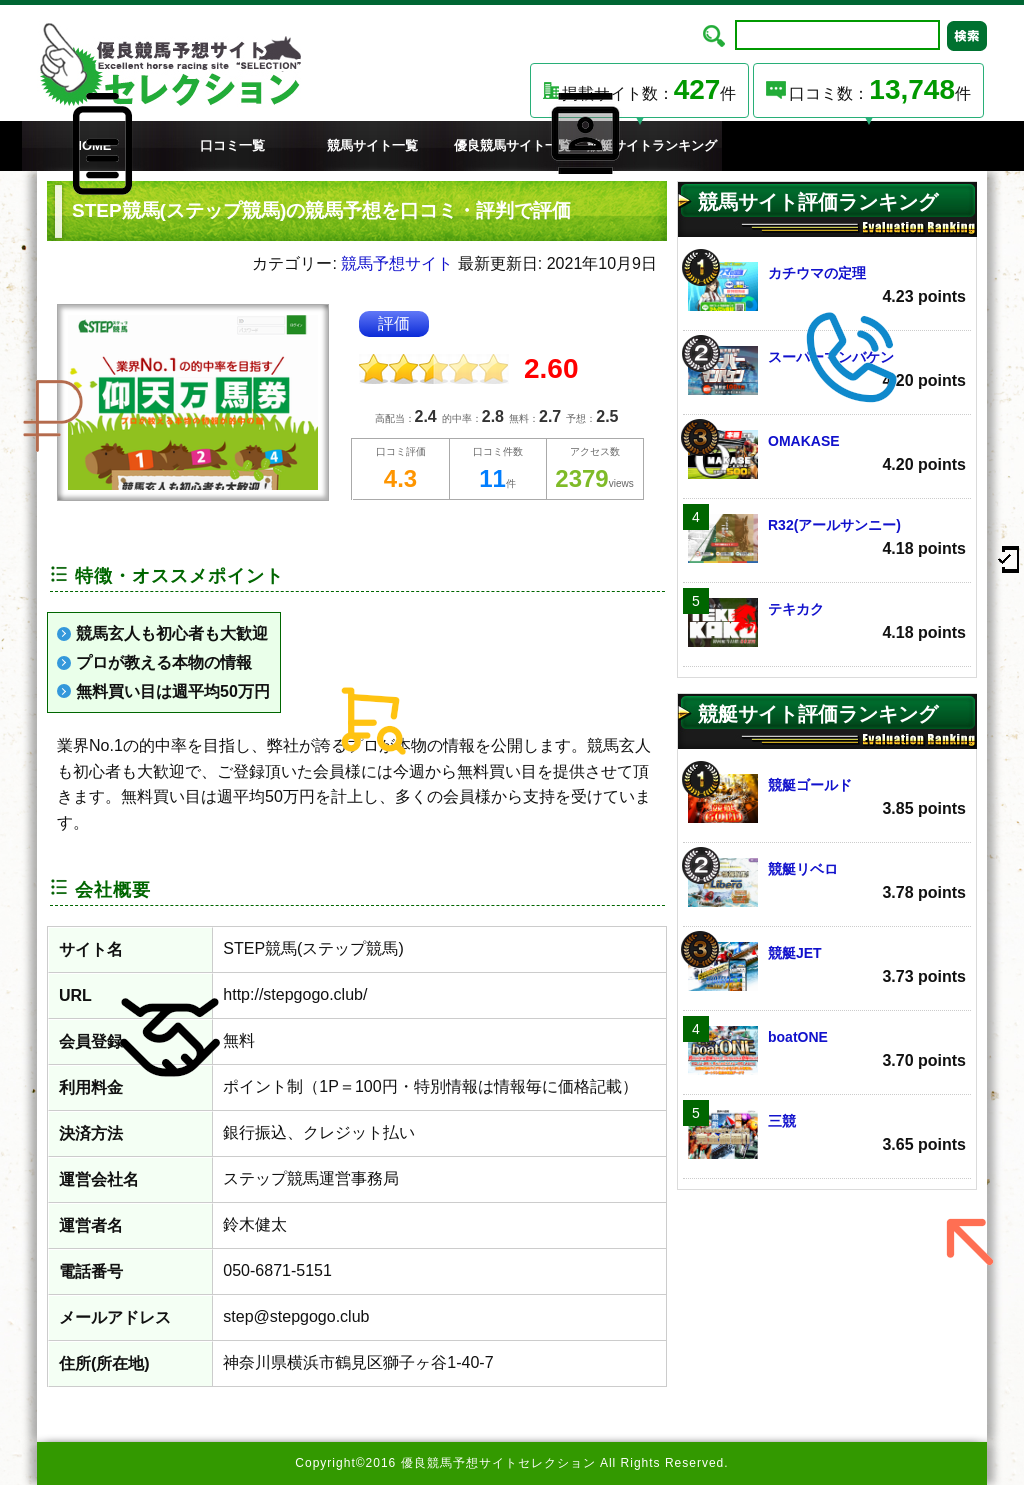 The image size is (1024, 1485). I want to click on indicates high battery level, so click(102, 145).